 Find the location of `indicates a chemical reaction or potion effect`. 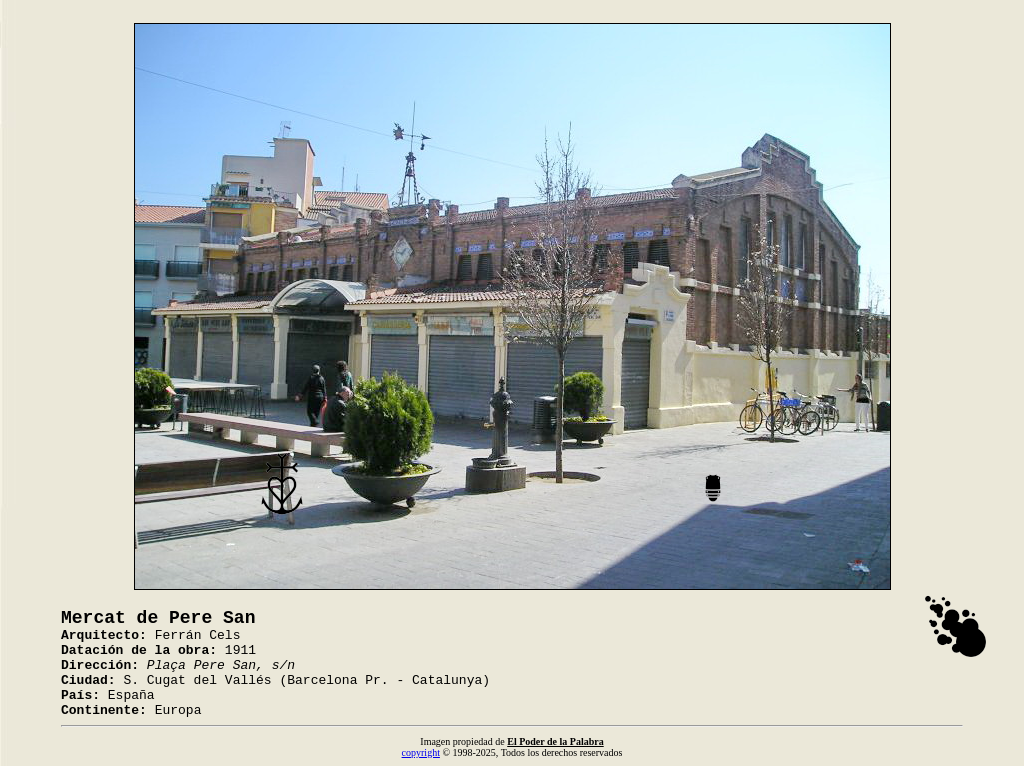

indicates a chemical reaction or potion effect is located at coordinates (955, 626).